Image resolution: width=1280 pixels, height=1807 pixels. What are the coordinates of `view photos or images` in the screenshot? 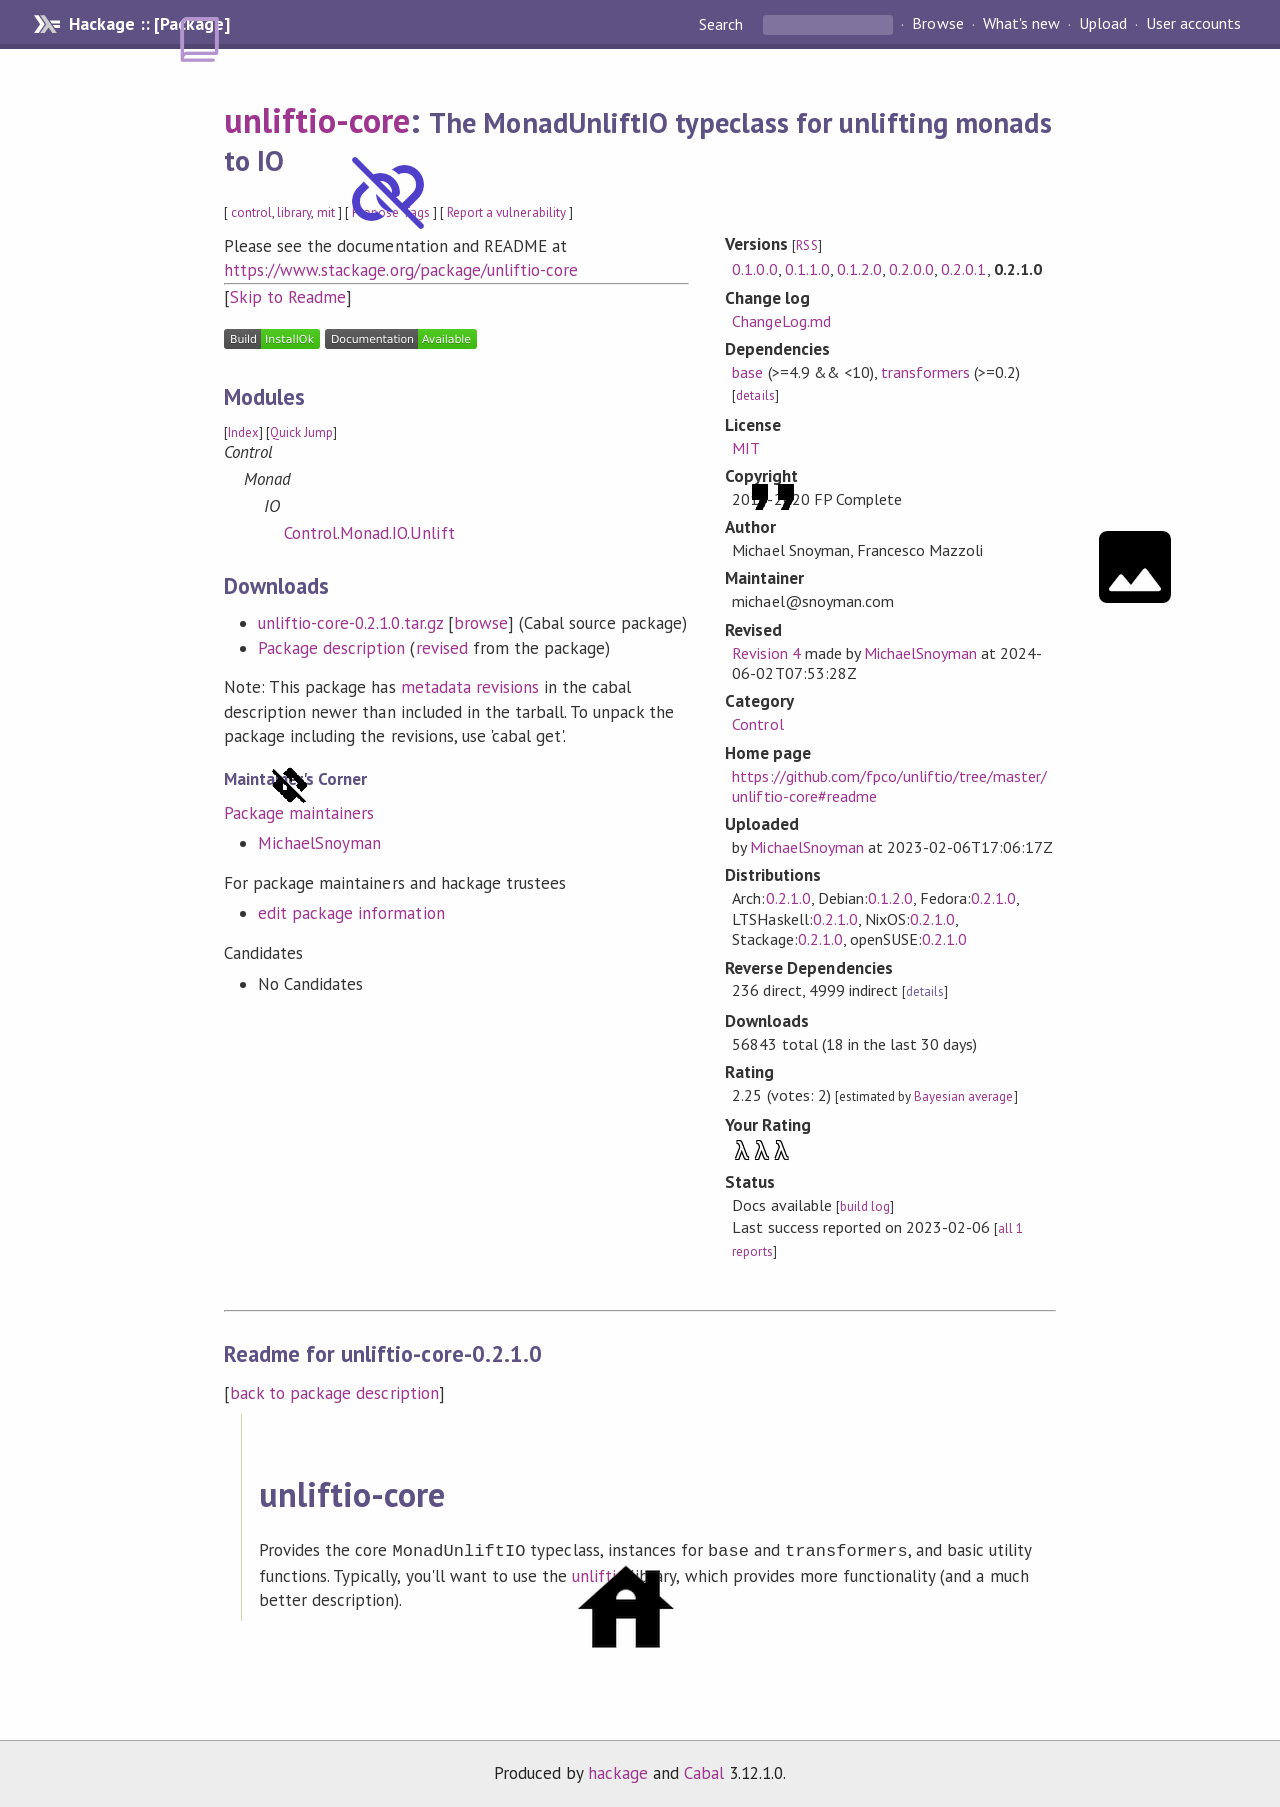 It's located at (1135, 567).